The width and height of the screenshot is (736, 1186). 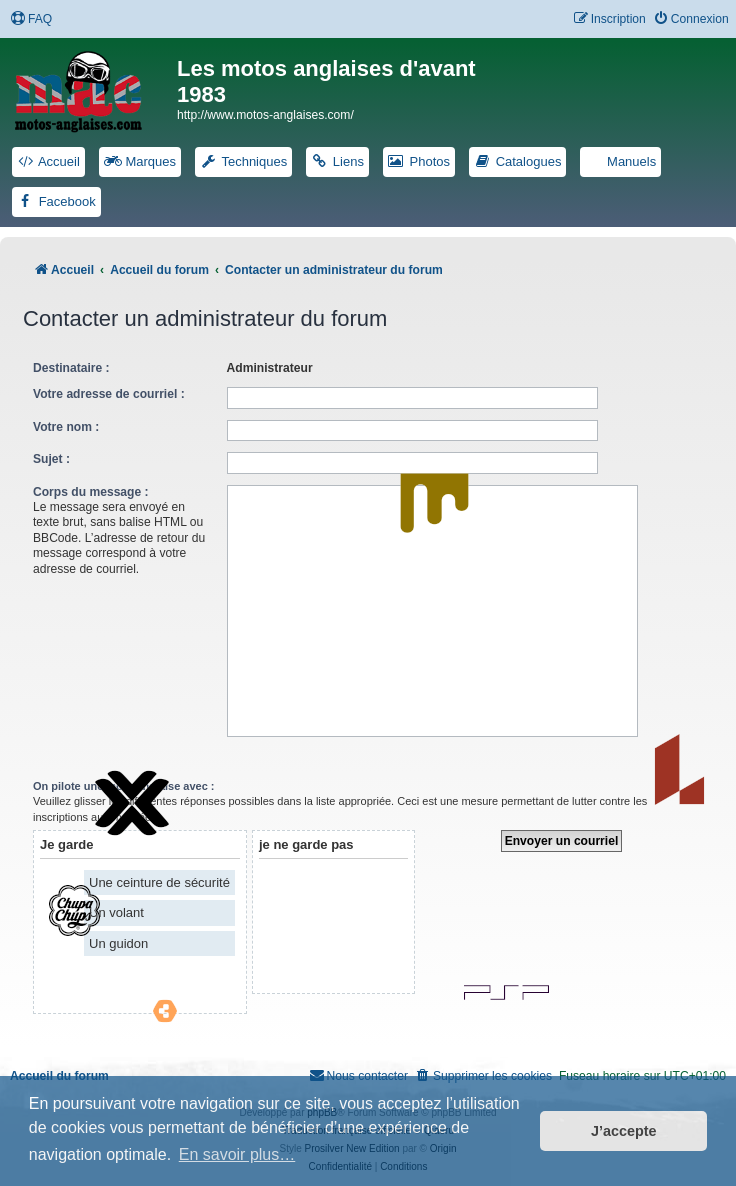 I want to click on chupa chups brand logo, so click(x=74, y=910).